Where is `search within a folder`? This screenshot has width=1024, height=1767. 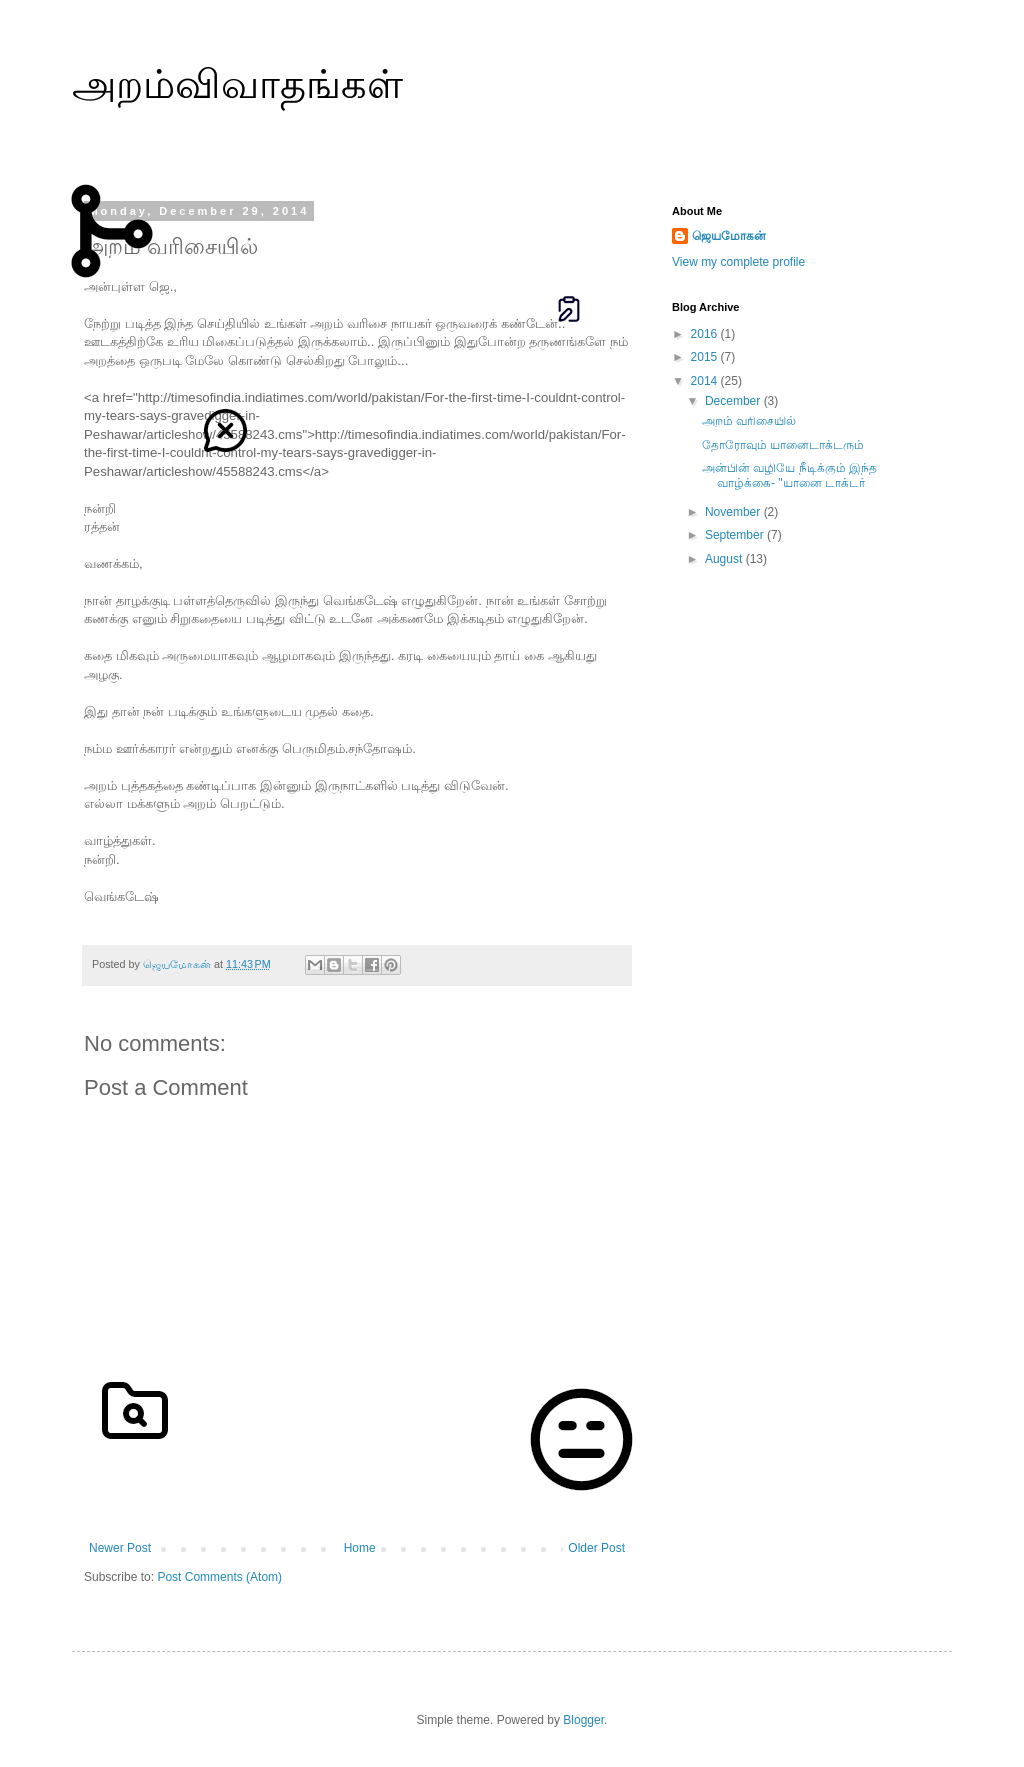
search within a folder is located at coordinates (135, 1412).